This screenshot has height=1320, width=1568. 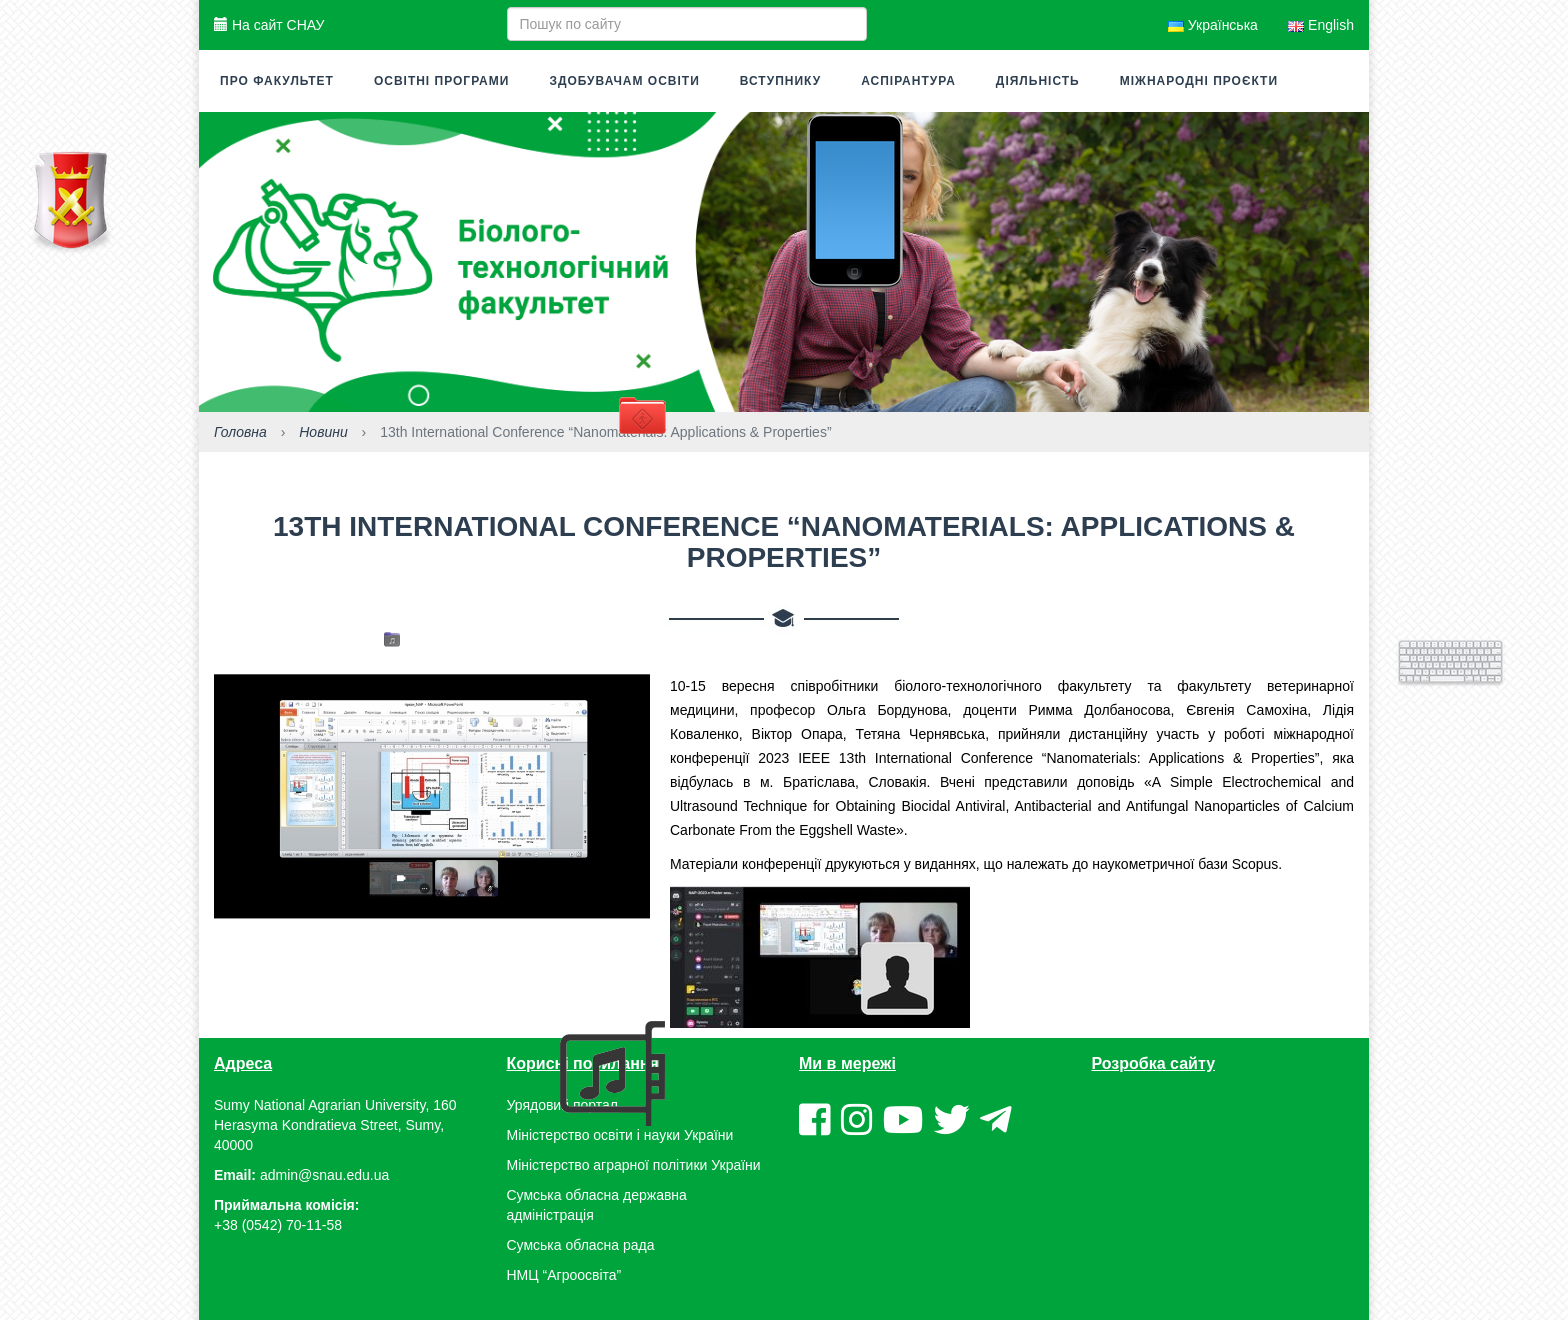 What do you see at coordinates (392, 639) in the screenshot?
I see `open your music folder` at bounding box center [392, 639].